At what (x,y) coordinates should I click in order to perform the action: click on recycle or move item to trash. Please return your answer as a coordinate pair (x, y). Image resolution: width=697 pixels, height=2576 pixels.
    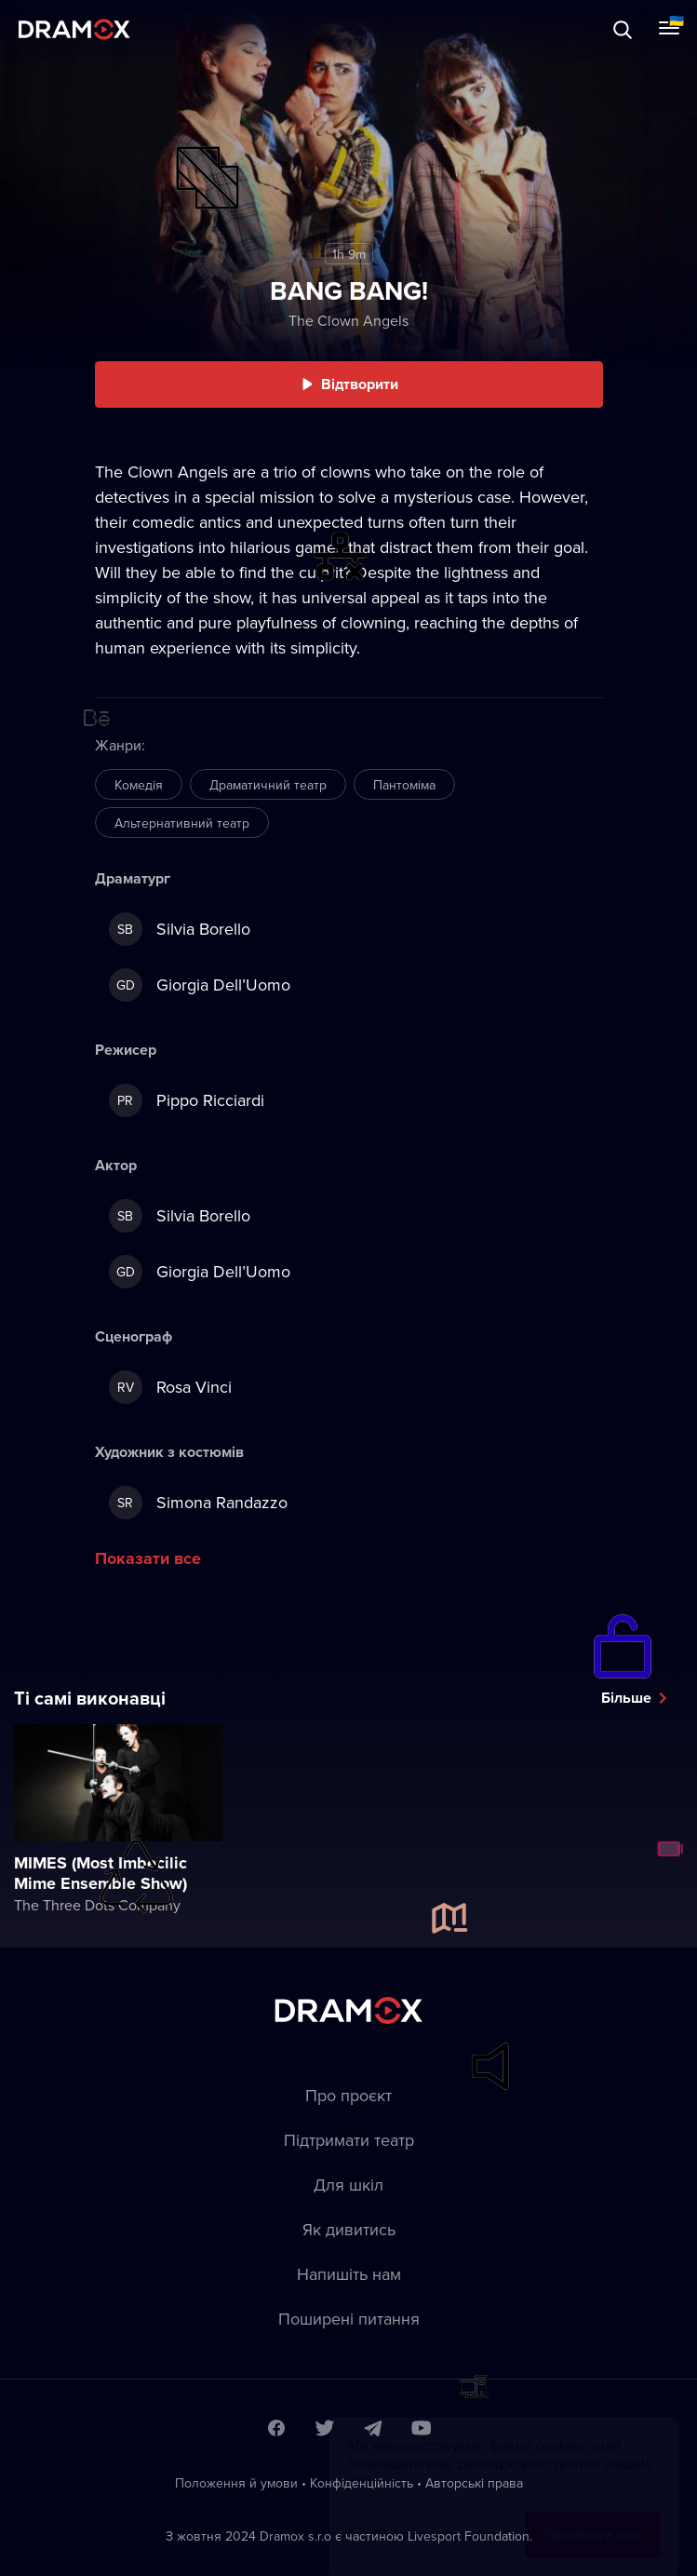
    Looking at the image, I should click on (136, 1876).